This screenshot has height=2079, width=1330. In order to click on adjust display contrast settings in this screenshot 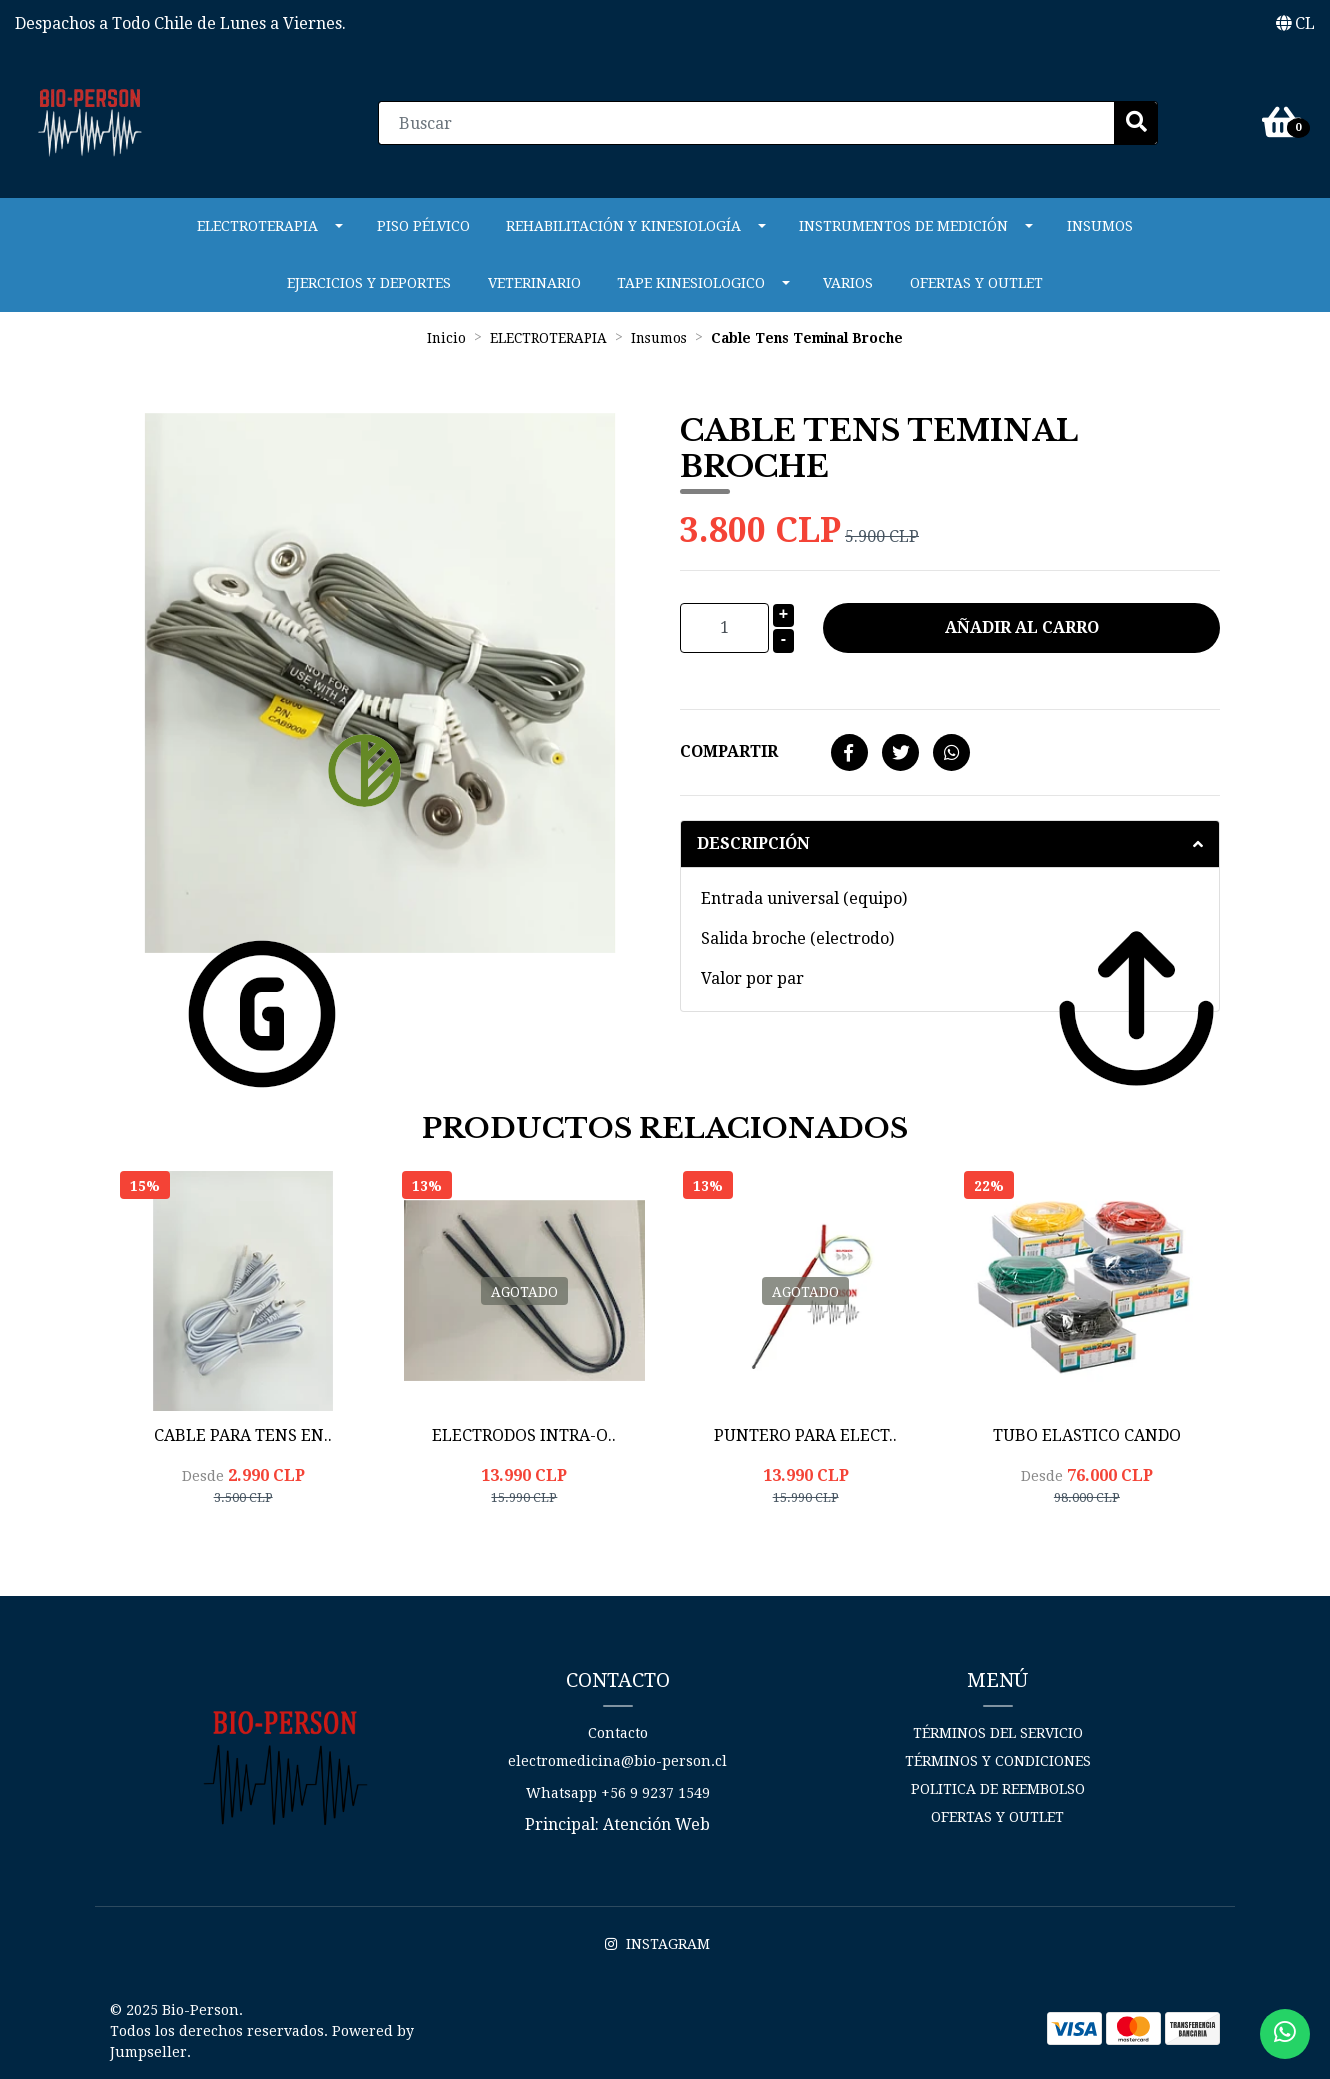, I will do `click(364, 770)`.